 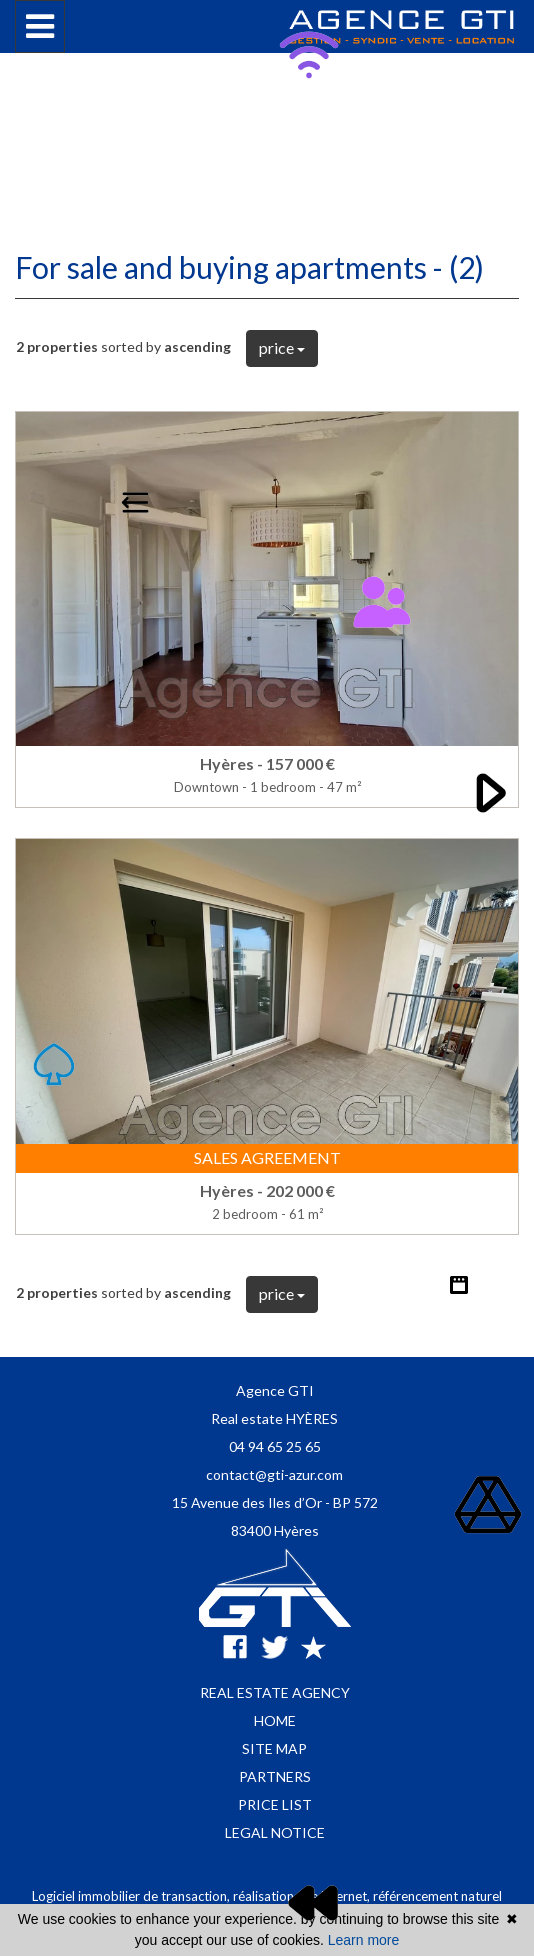 I want to click on navigate to the next screen or step, so click(x=488, y=793).